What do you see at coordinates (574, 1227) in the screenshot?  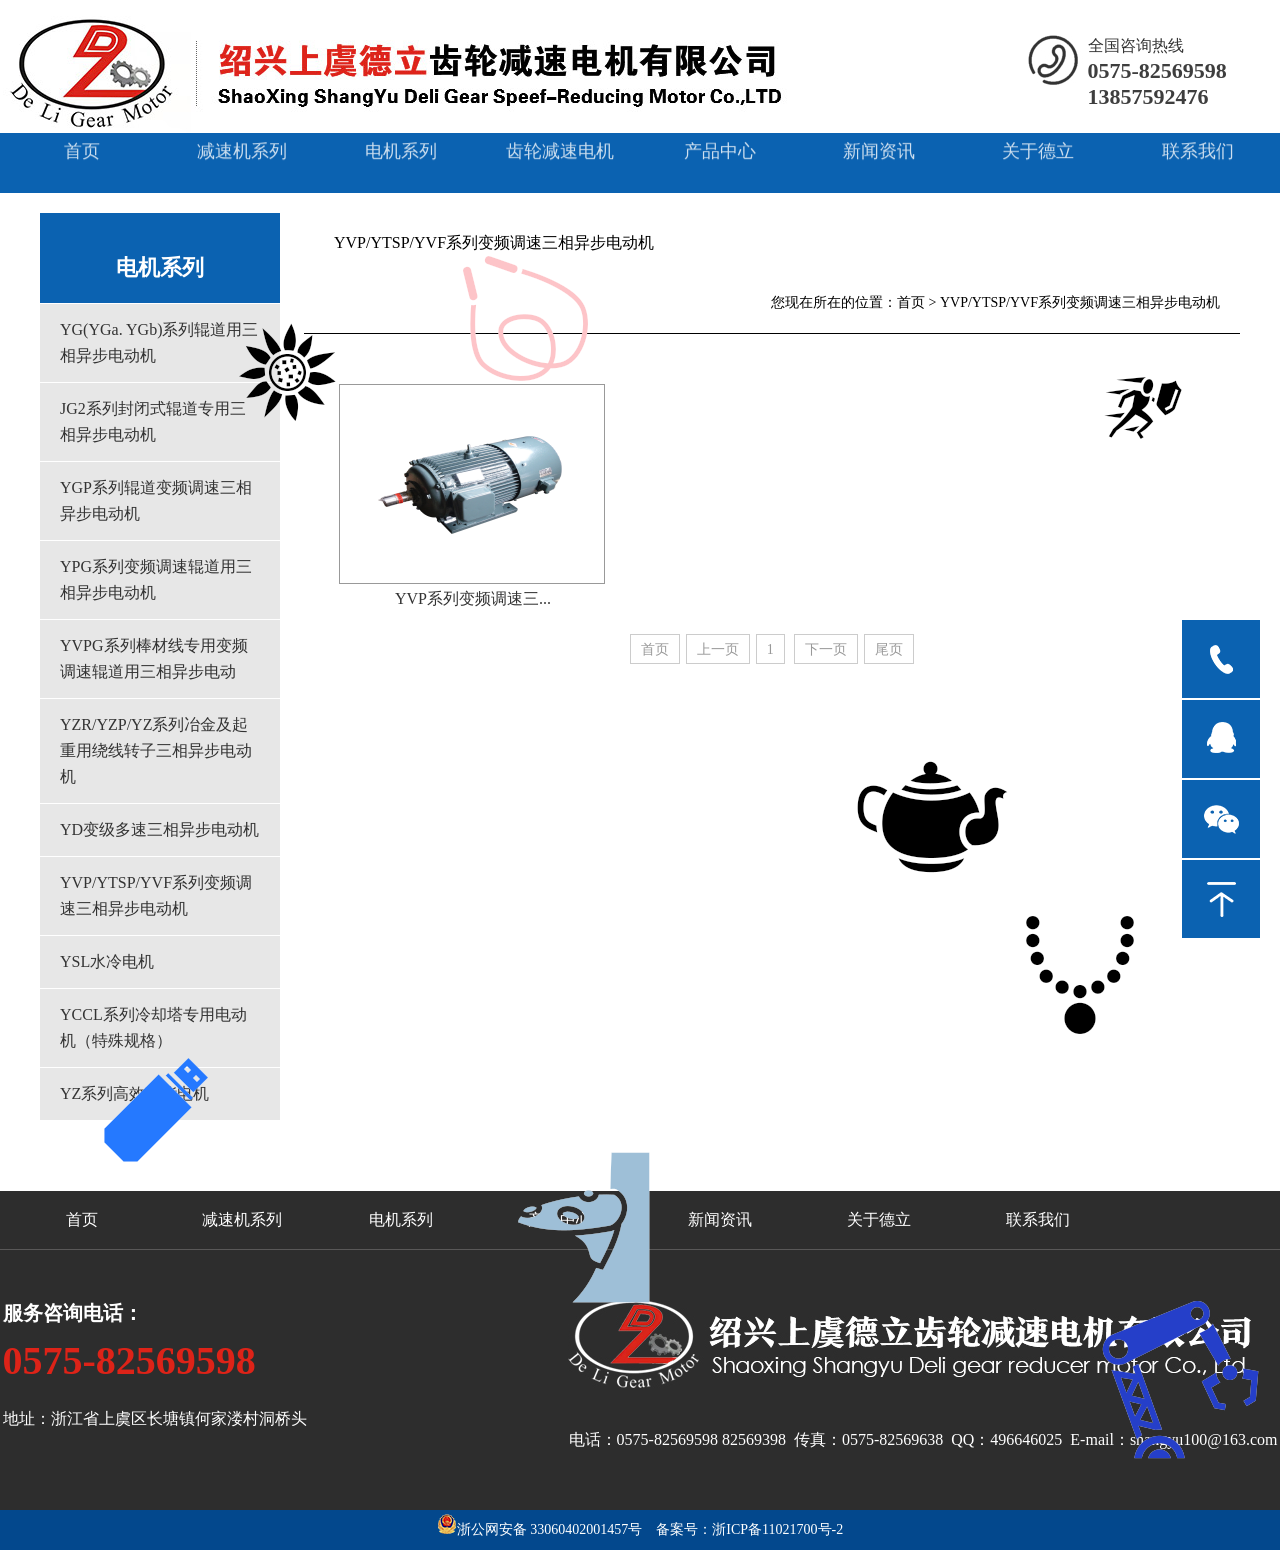 I see `indicates a foraging or mushroom gathering activity` at bounding box center [574, 1227].